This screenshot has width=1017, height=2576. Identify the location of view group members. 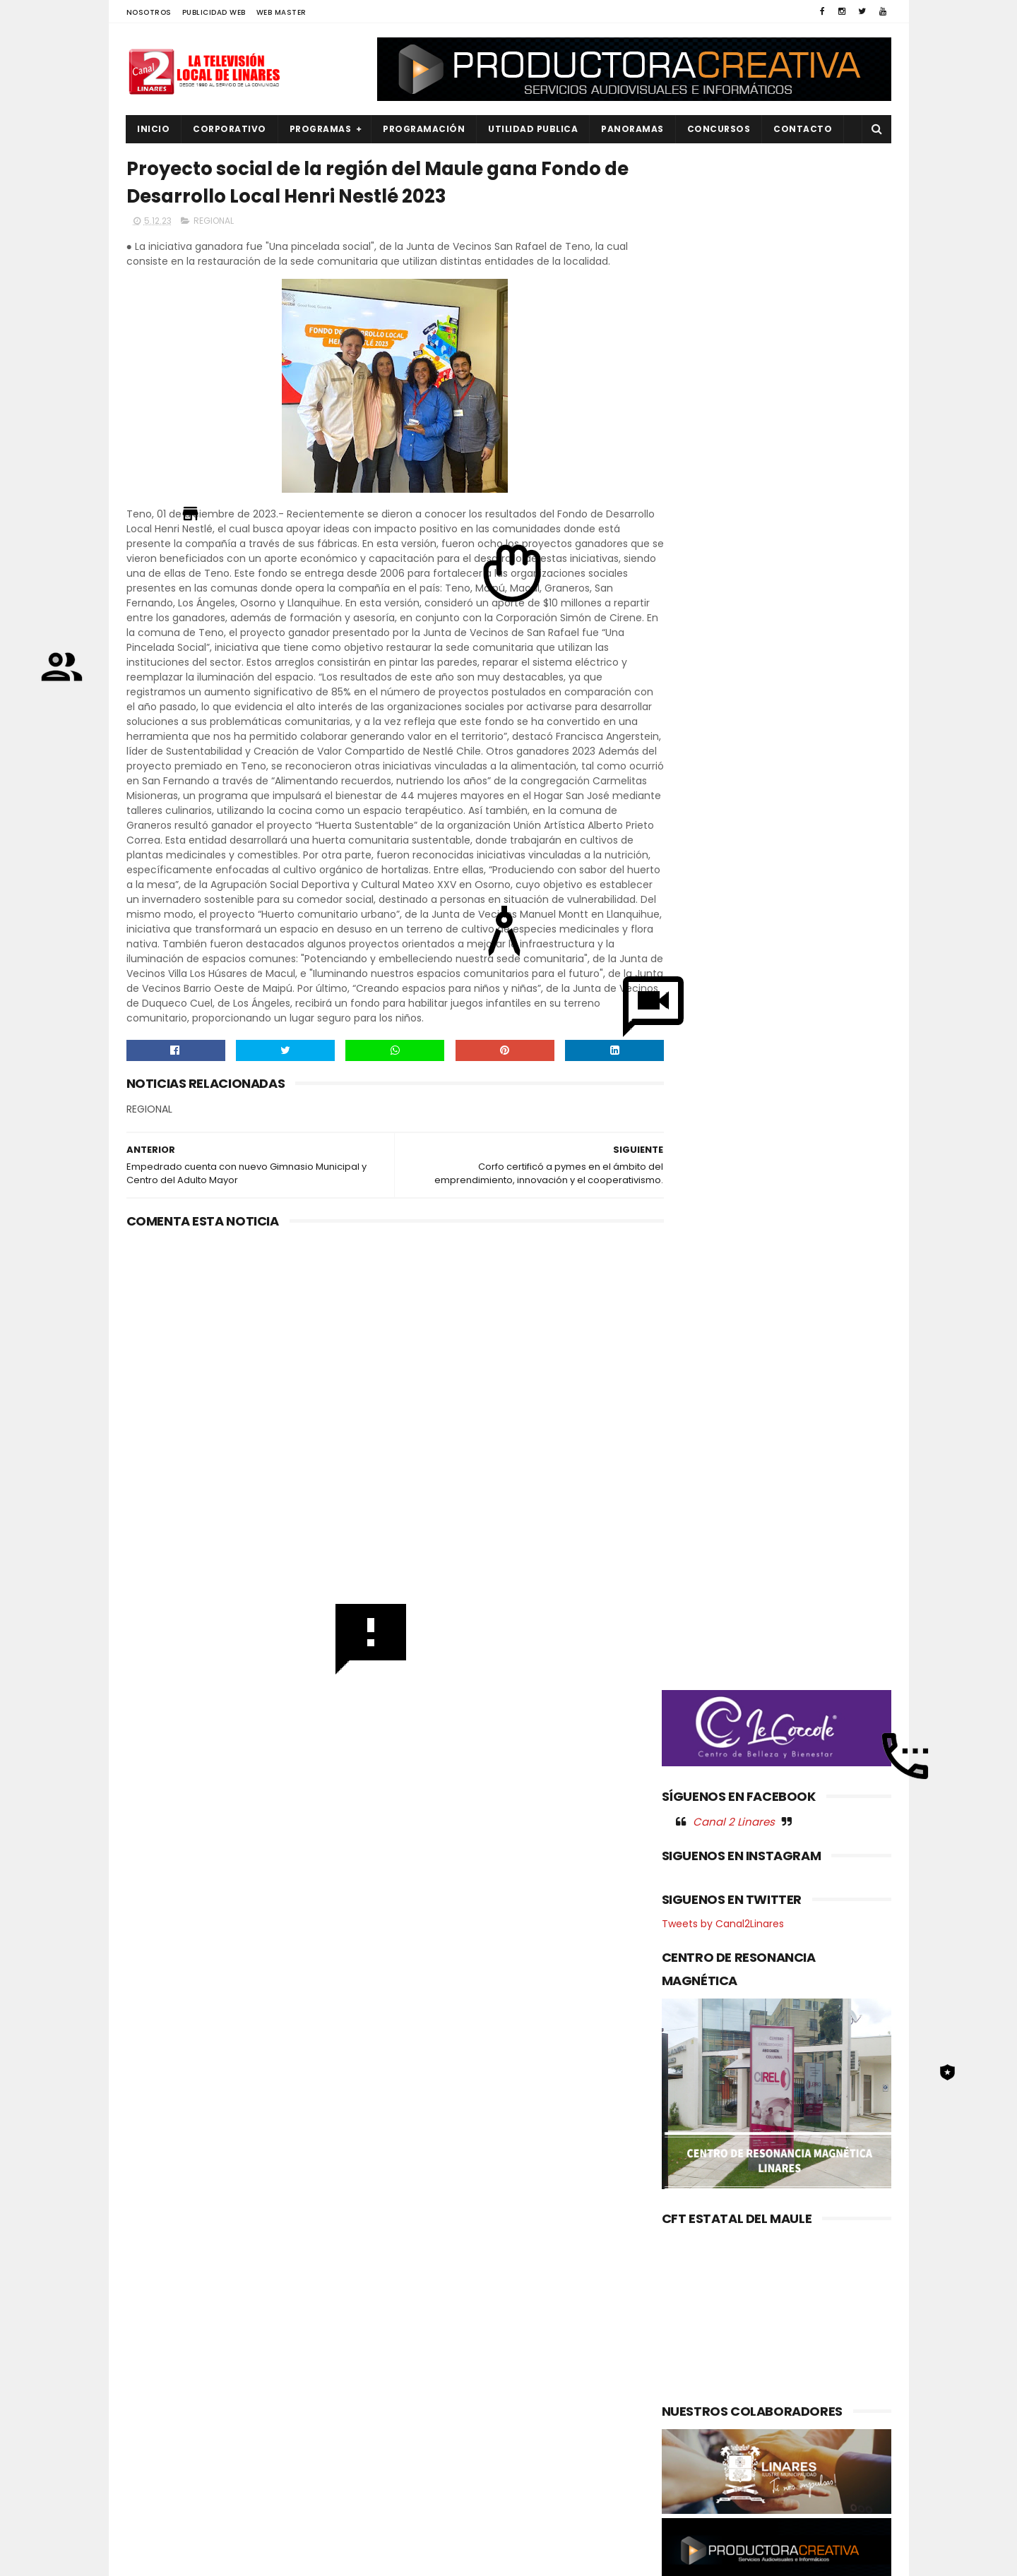
(61, 666).